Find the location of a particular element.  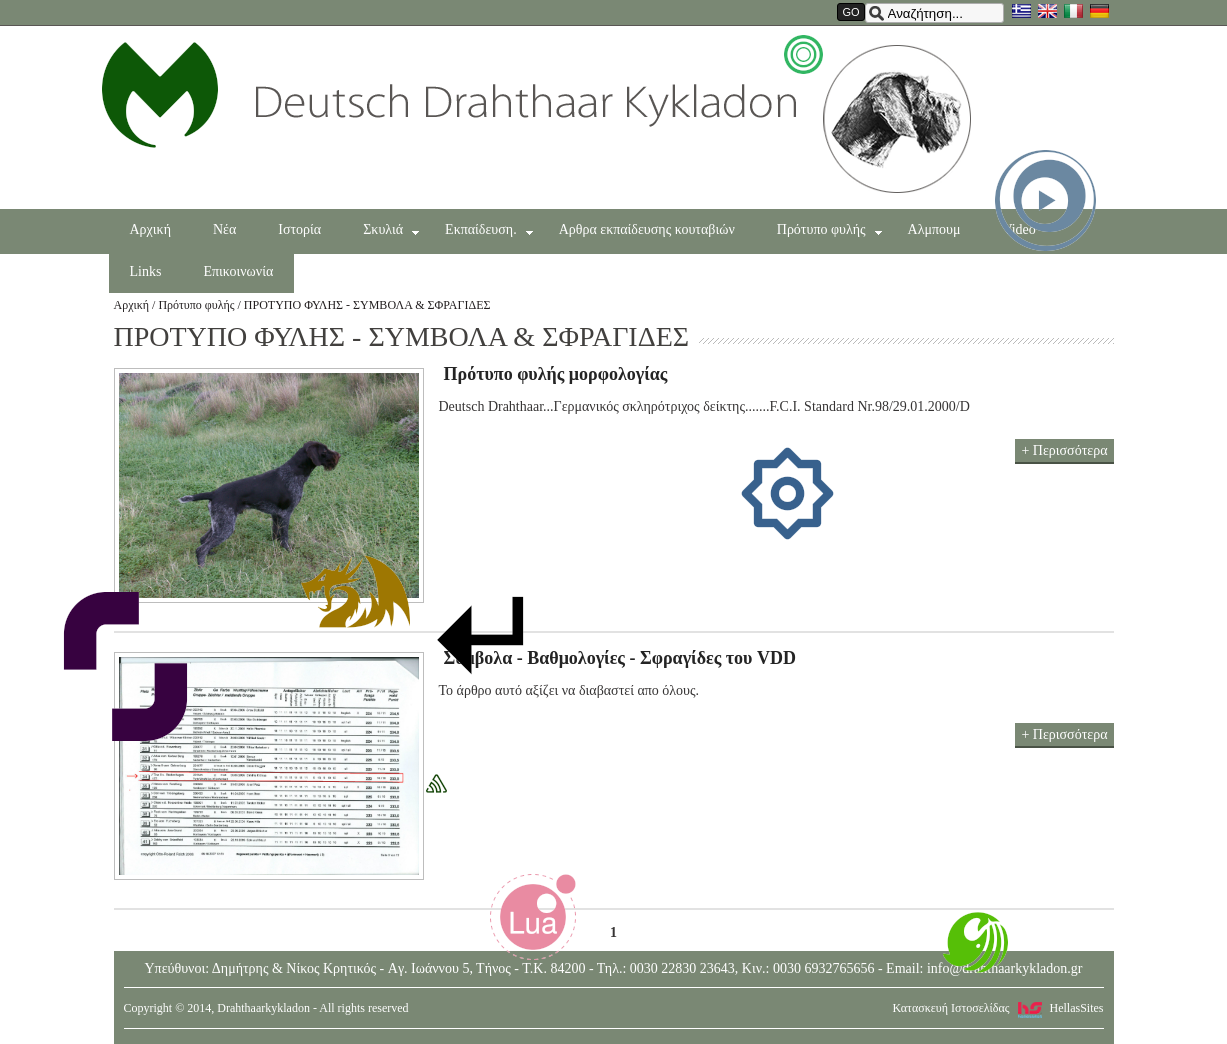

open zen browser is located at coordinates (803, 54).